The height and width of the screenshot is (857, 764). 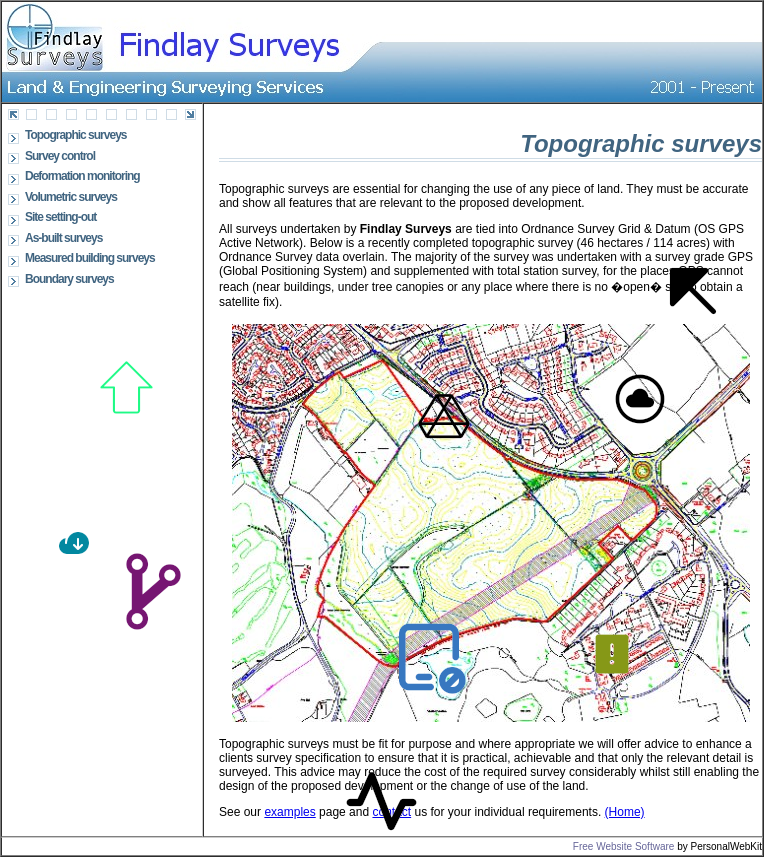 What do you see at coordinates (126, 389) in the screenshot?
I see `upvote or like content` at bounding box center [126, 389].